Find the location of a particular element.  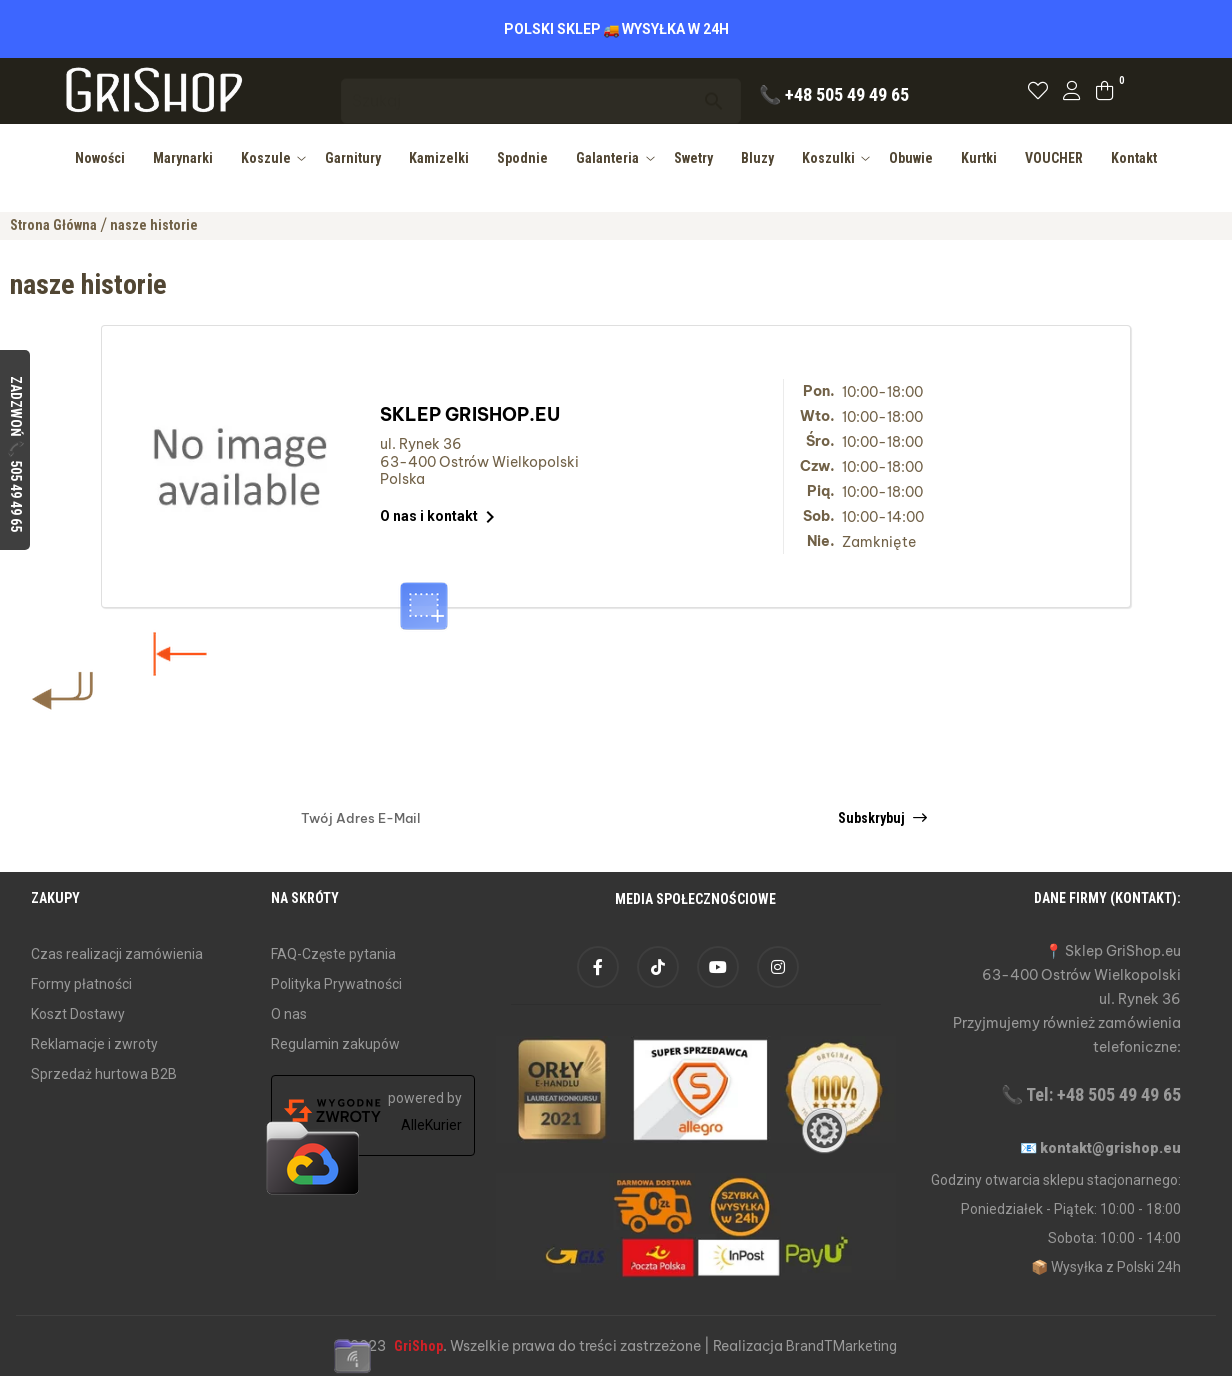

open google cloud platform project folder is located at coordinates (312, 1160).